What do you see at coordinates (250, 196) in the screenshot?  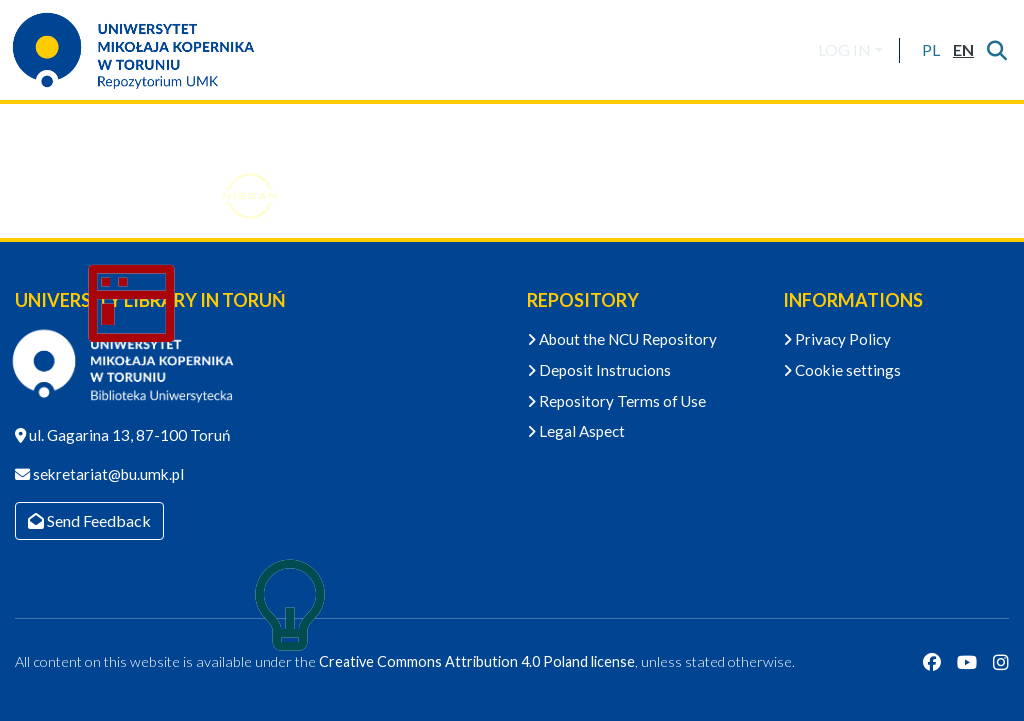 I see `nissan brand logo` at bounding box center [250, 196].